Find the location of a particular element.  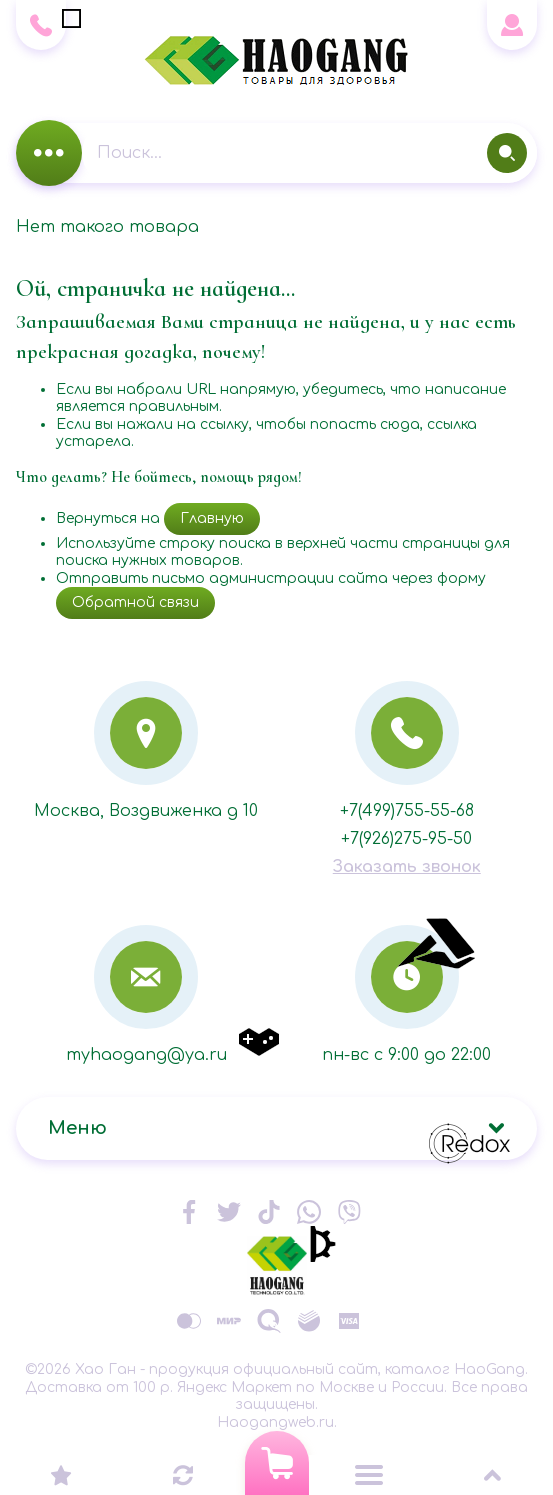

redox healthcare data platform logo is located at coordinates (469, 1143).